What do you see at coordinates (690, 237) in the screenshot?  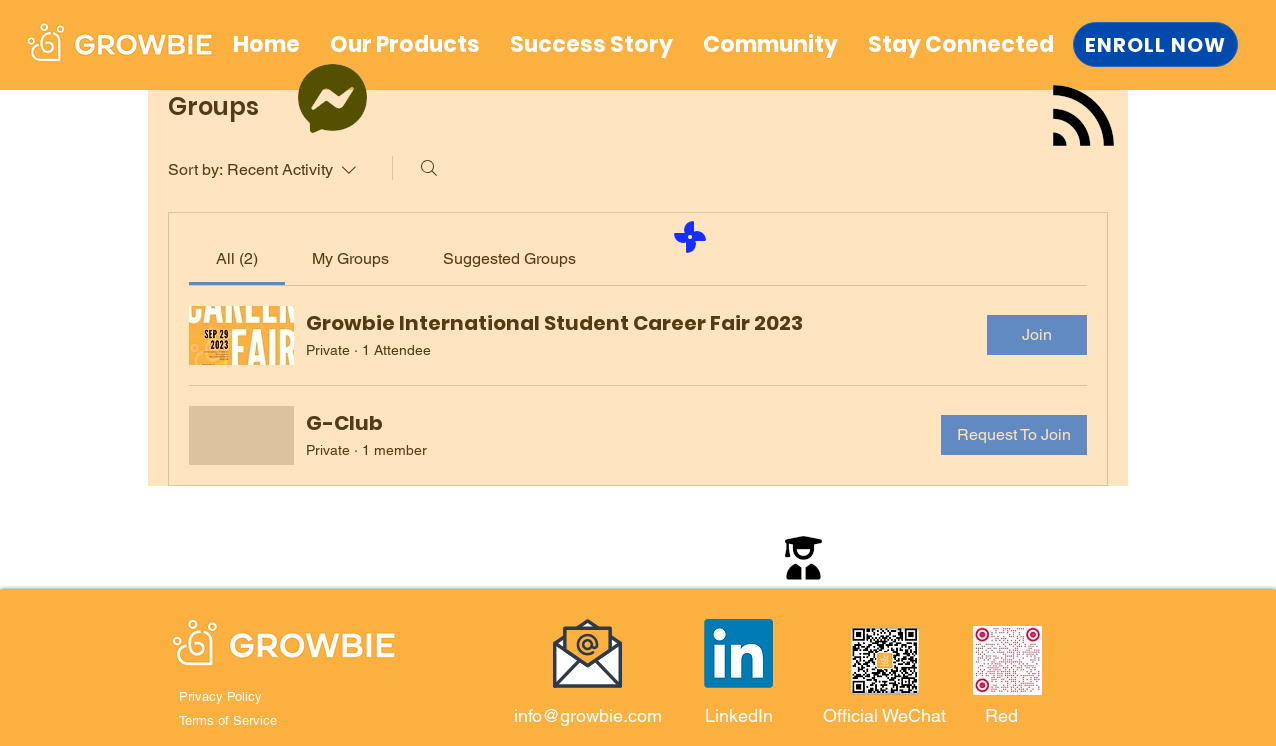 I see `toggle fan or ventilation control` at bounding box center [690, 237].